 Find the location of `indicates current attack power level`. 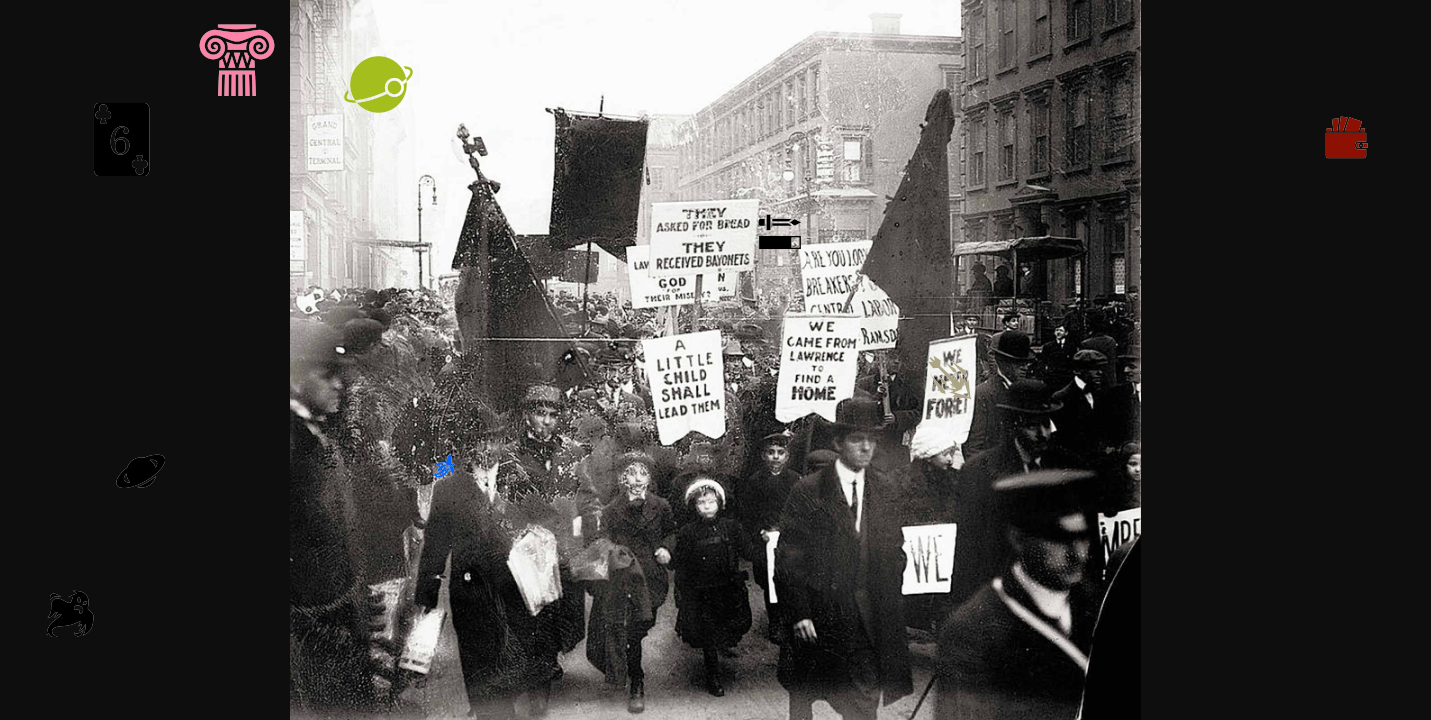

indicates current attack power level is located at coordinates (780, 231).